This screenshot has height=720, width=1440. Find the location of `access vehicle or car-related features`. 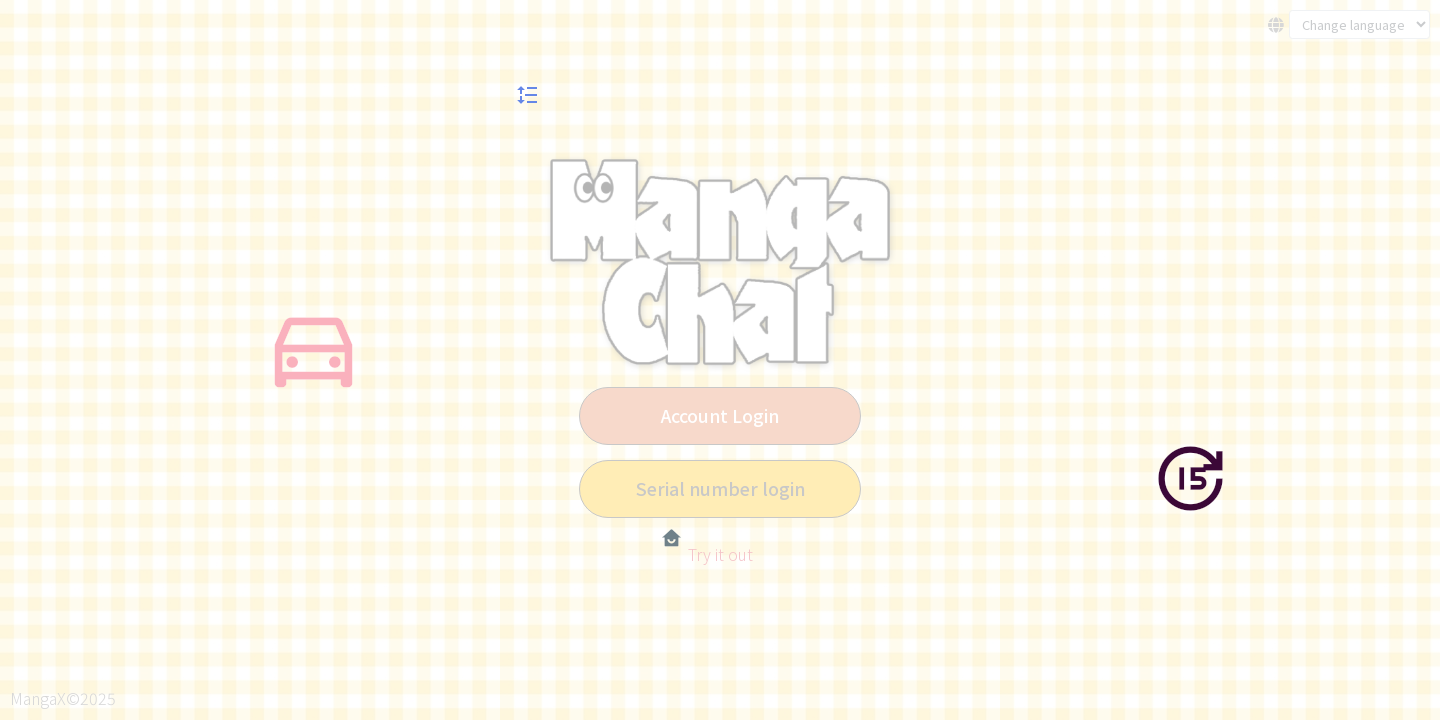

access vehicle or car-related features is located at coordinates (313, 348).